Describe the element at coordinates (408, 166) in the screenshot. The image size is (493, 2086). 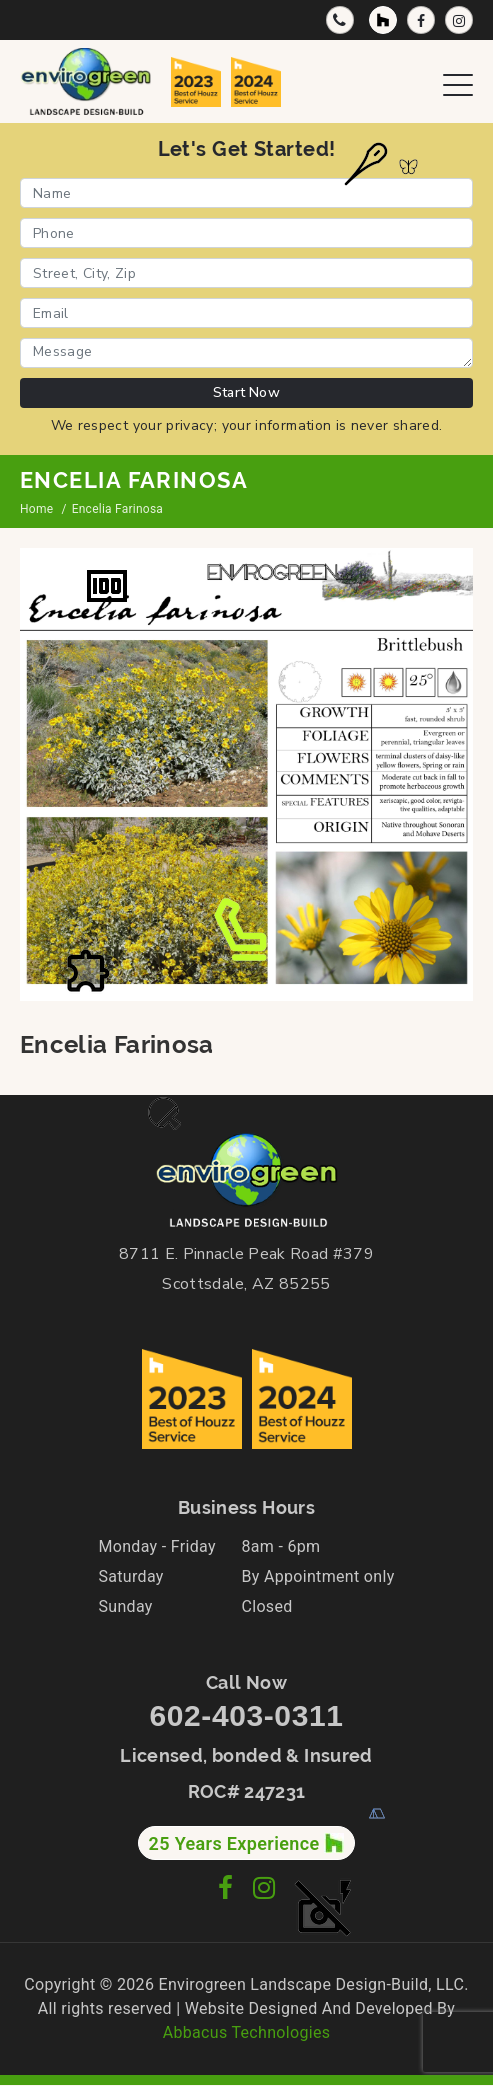
I see `indicates a lightweight or delicate mode` at that location.